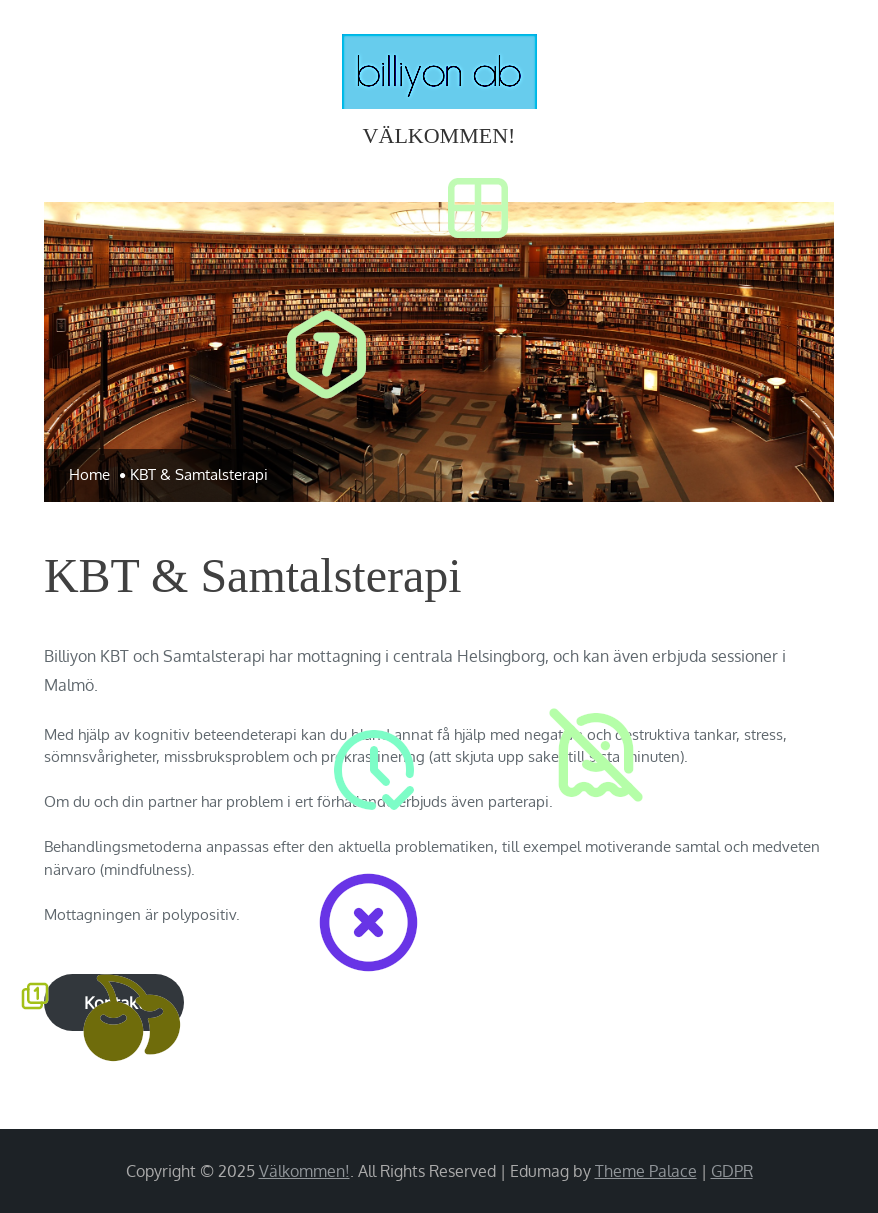 The width and height of the screenshot is (878, 1213). Describe the element at coordinates (478, 208) in the screenshot. I see `apply borders to all cells in a table or grid` at that location.